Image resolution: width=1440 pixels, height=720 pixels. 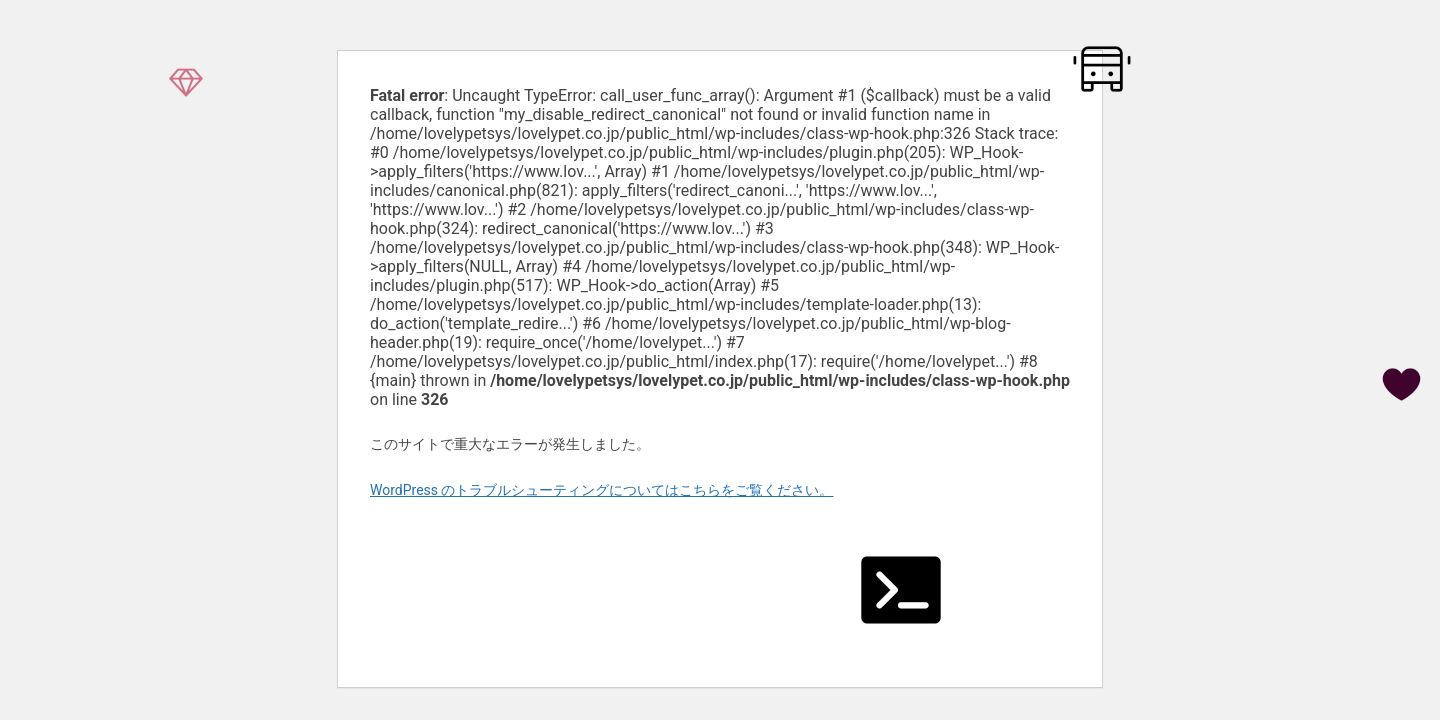 I want to click on open command line terminal, so click(x=901, y=590).